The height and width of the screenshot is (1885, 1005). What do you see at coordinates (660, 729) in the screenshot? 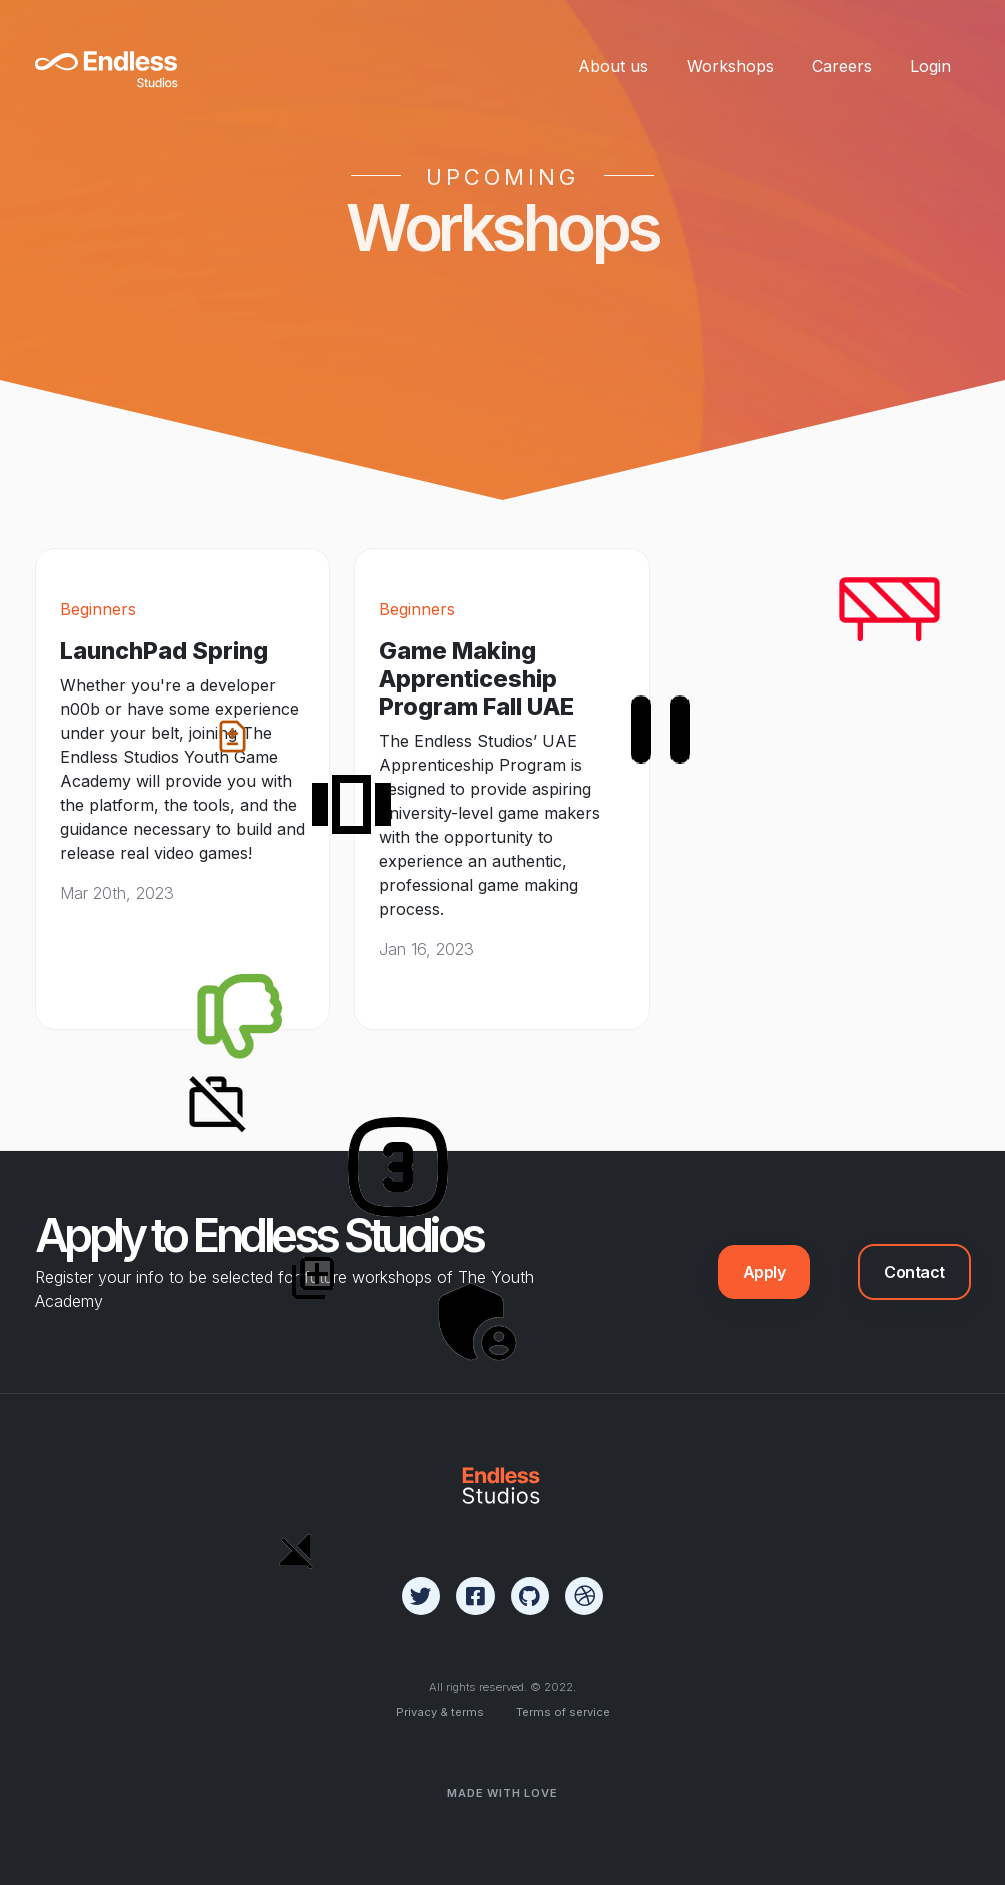
I see `pause media playback` at bounding box center [660, 729].